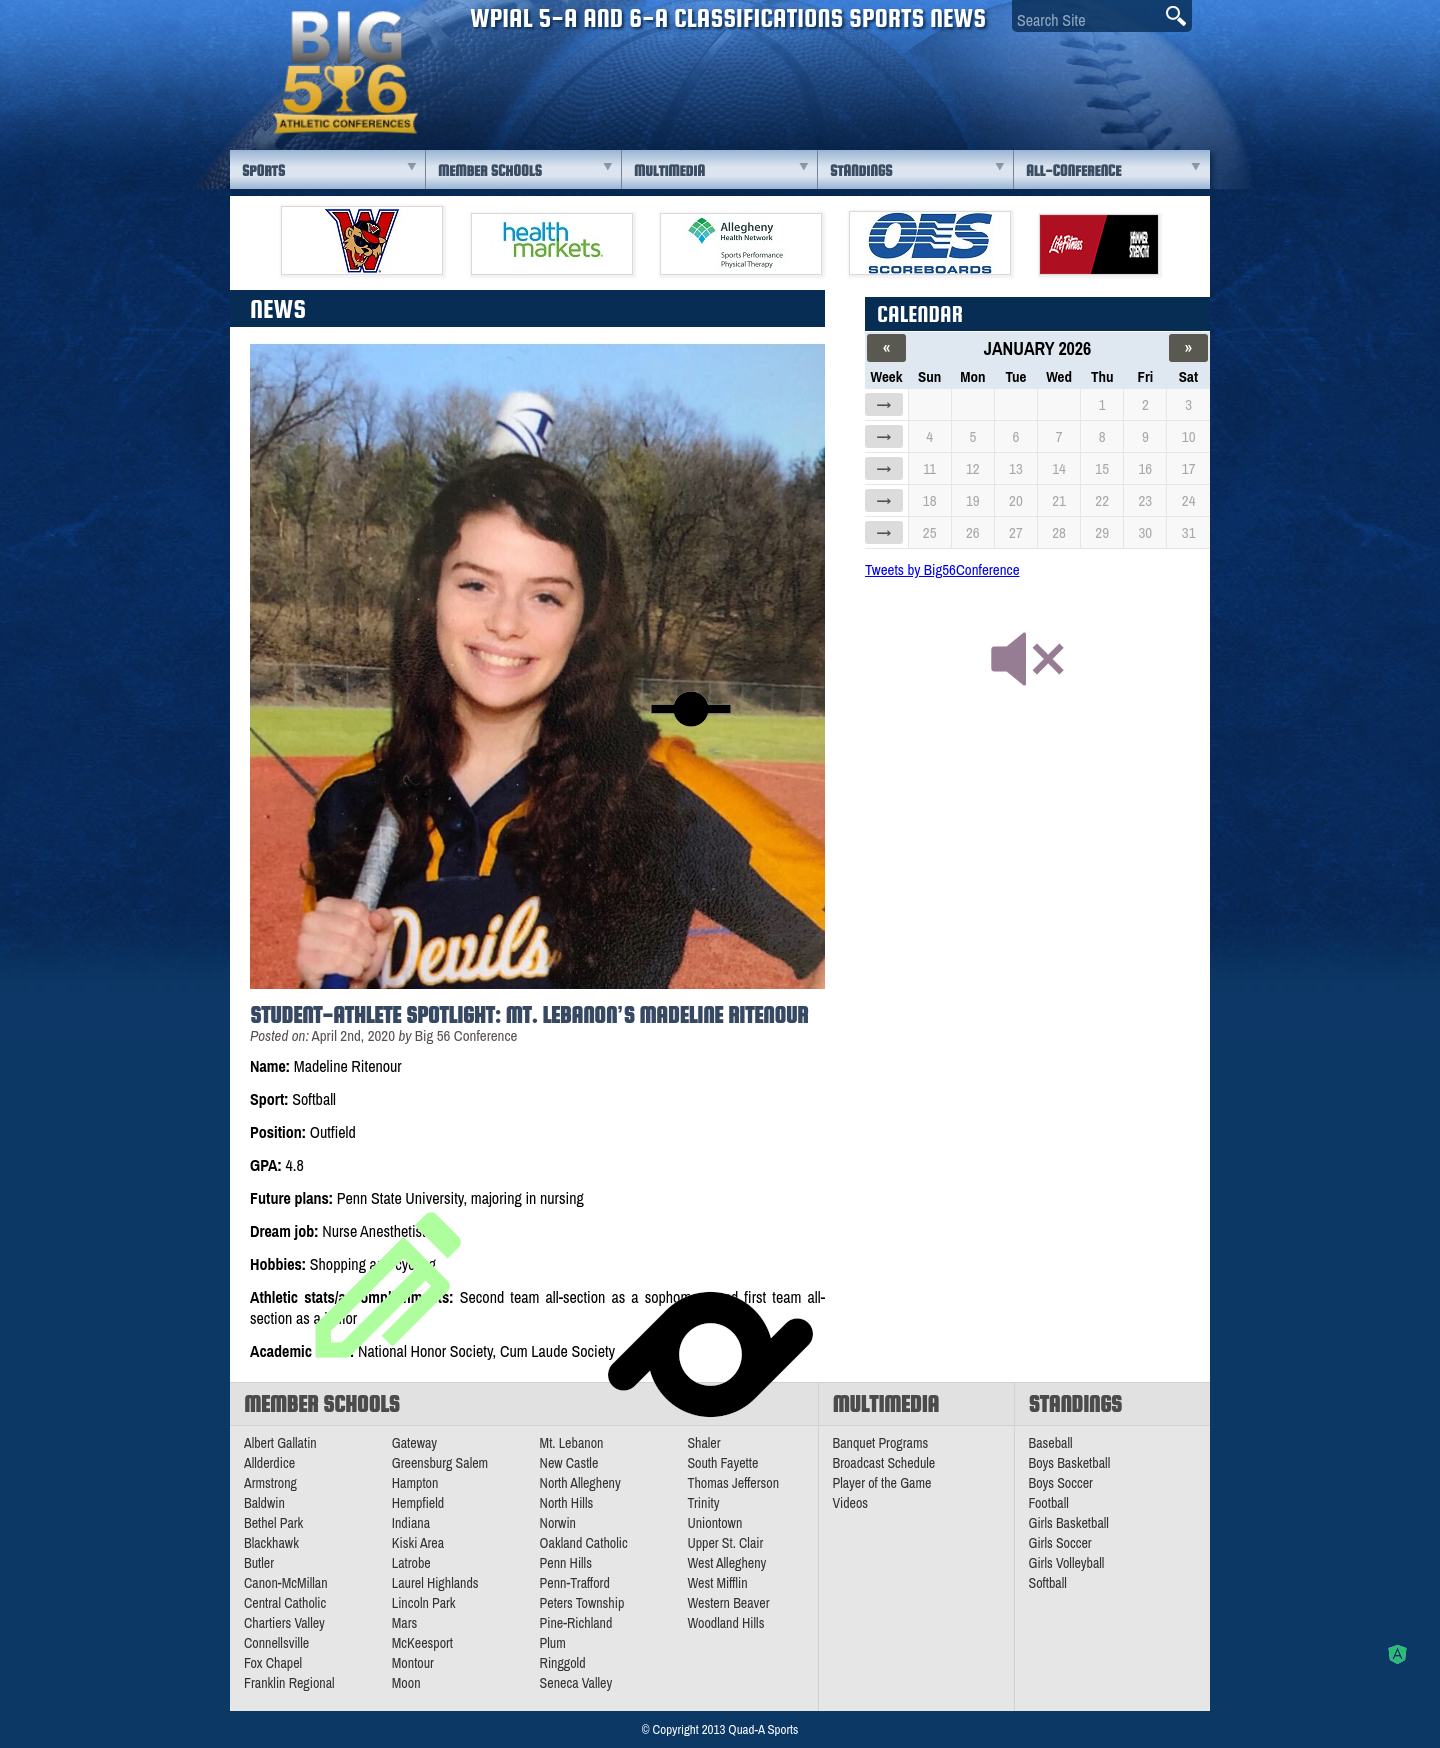  Describe the element at coordinates (1026, 659) in the screenshot. I see `mute or unmute audio` at that location.